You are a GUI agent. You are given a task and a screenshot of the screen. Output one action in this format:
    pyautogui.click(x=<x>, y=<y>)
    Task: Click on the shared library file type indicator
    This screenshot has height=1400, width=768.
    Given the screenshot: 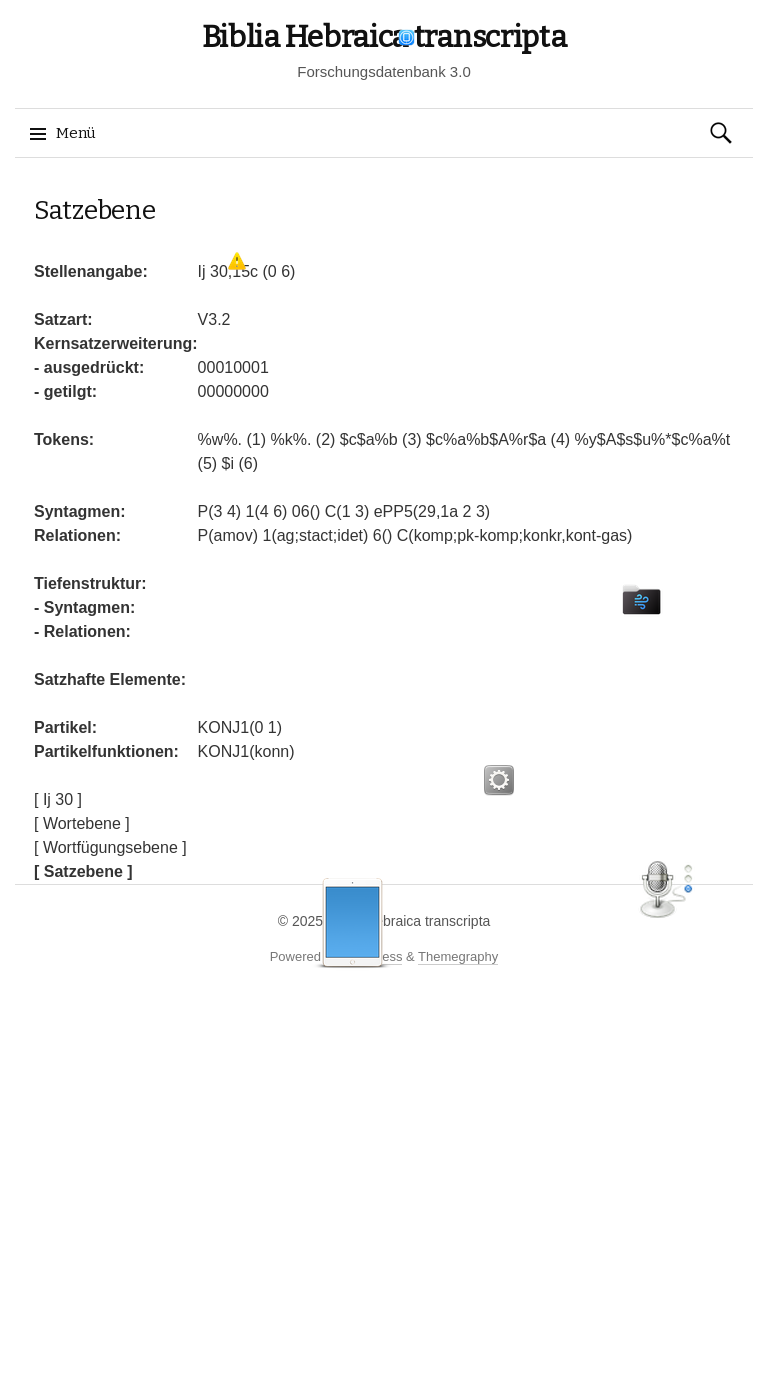 What is the action you would take?
    pyautogui.click(x=499, y=780)
    